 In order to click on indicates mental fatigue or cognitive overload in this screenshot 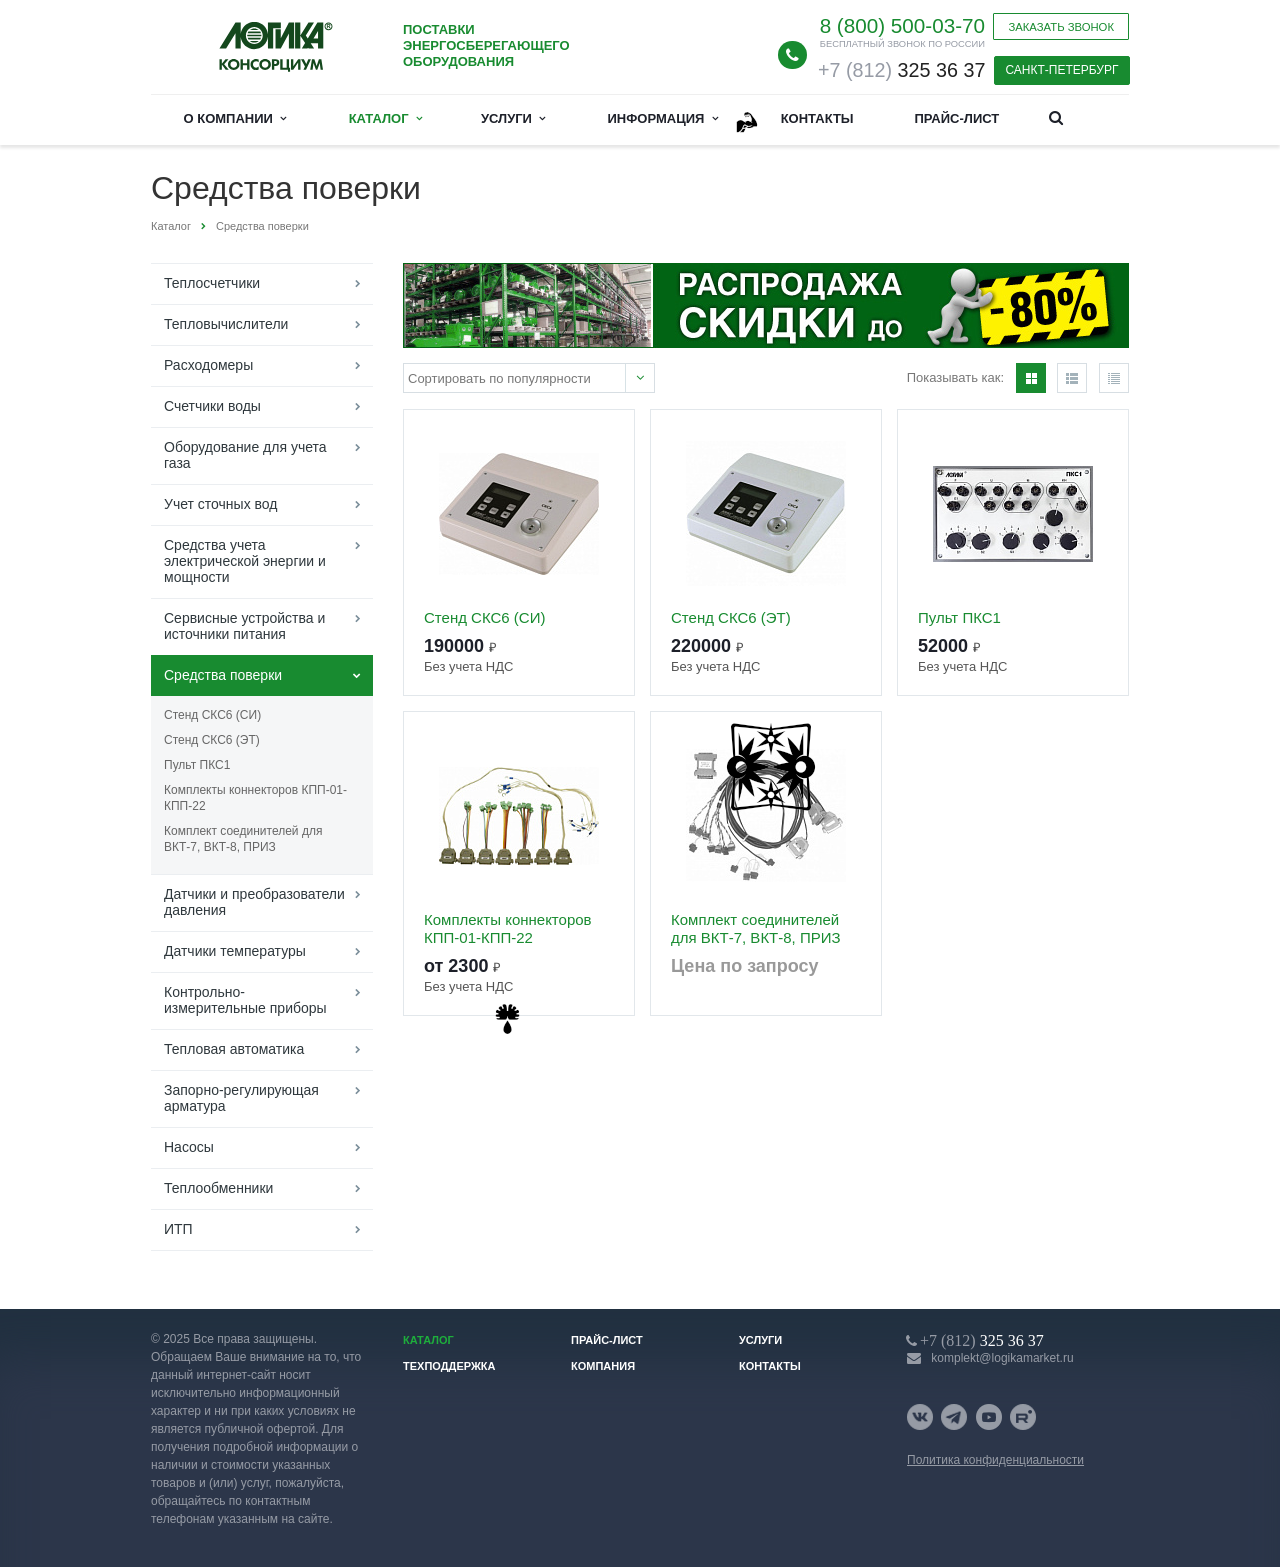, I will do `click(507, 1019)`.